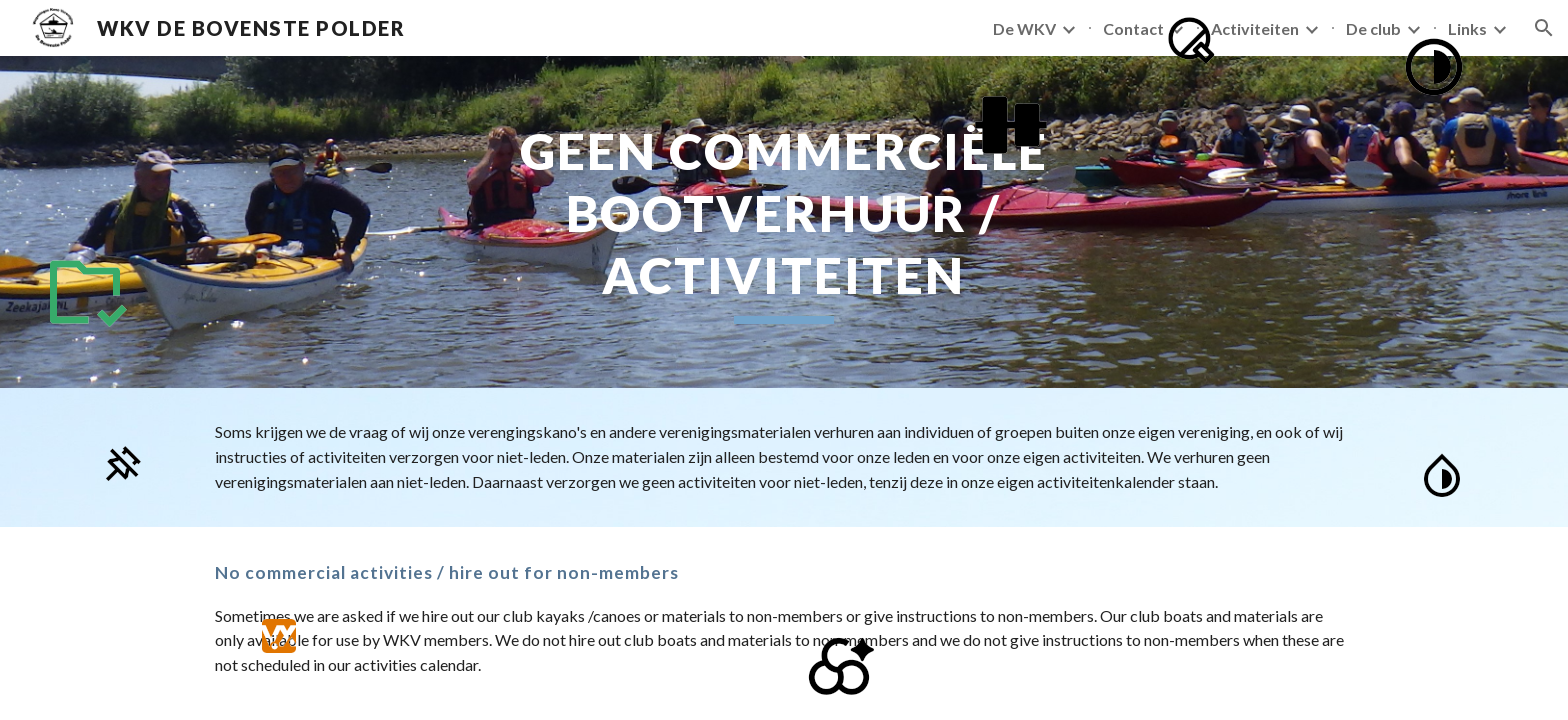 Image resolution: width=1568 pixels, height=720 pixels. Describe the element at coordinates (1190, 39) in the screenshot. I see `access ping pong or table tennis game` at that location.